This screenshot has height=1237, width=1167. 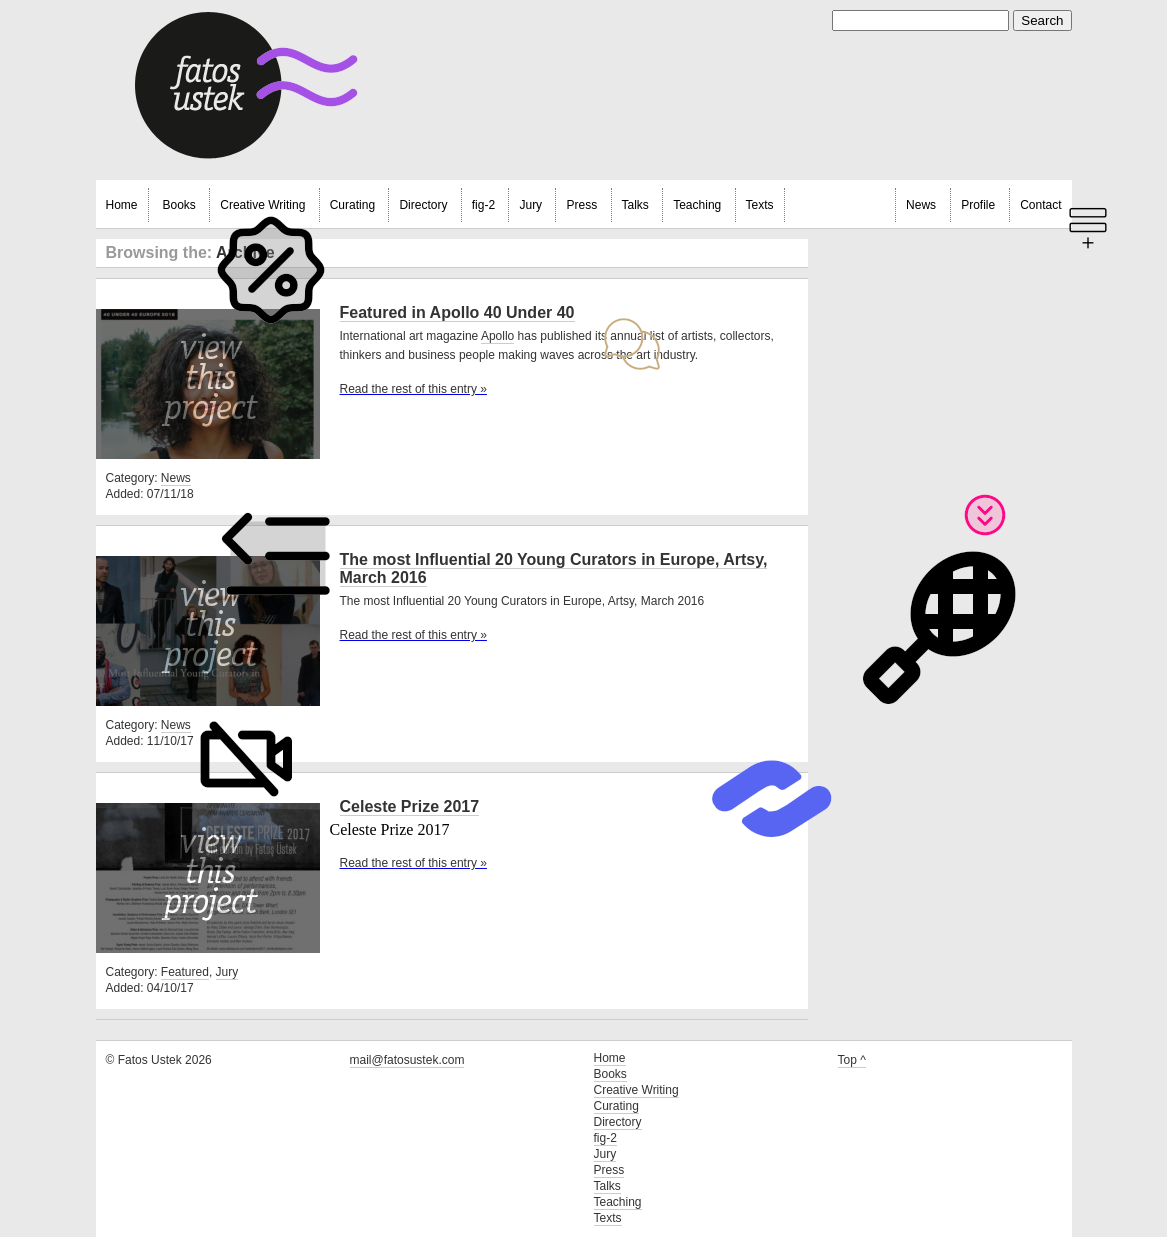 I want to click on view available discounts or promotions, so click(x=271, y=270).